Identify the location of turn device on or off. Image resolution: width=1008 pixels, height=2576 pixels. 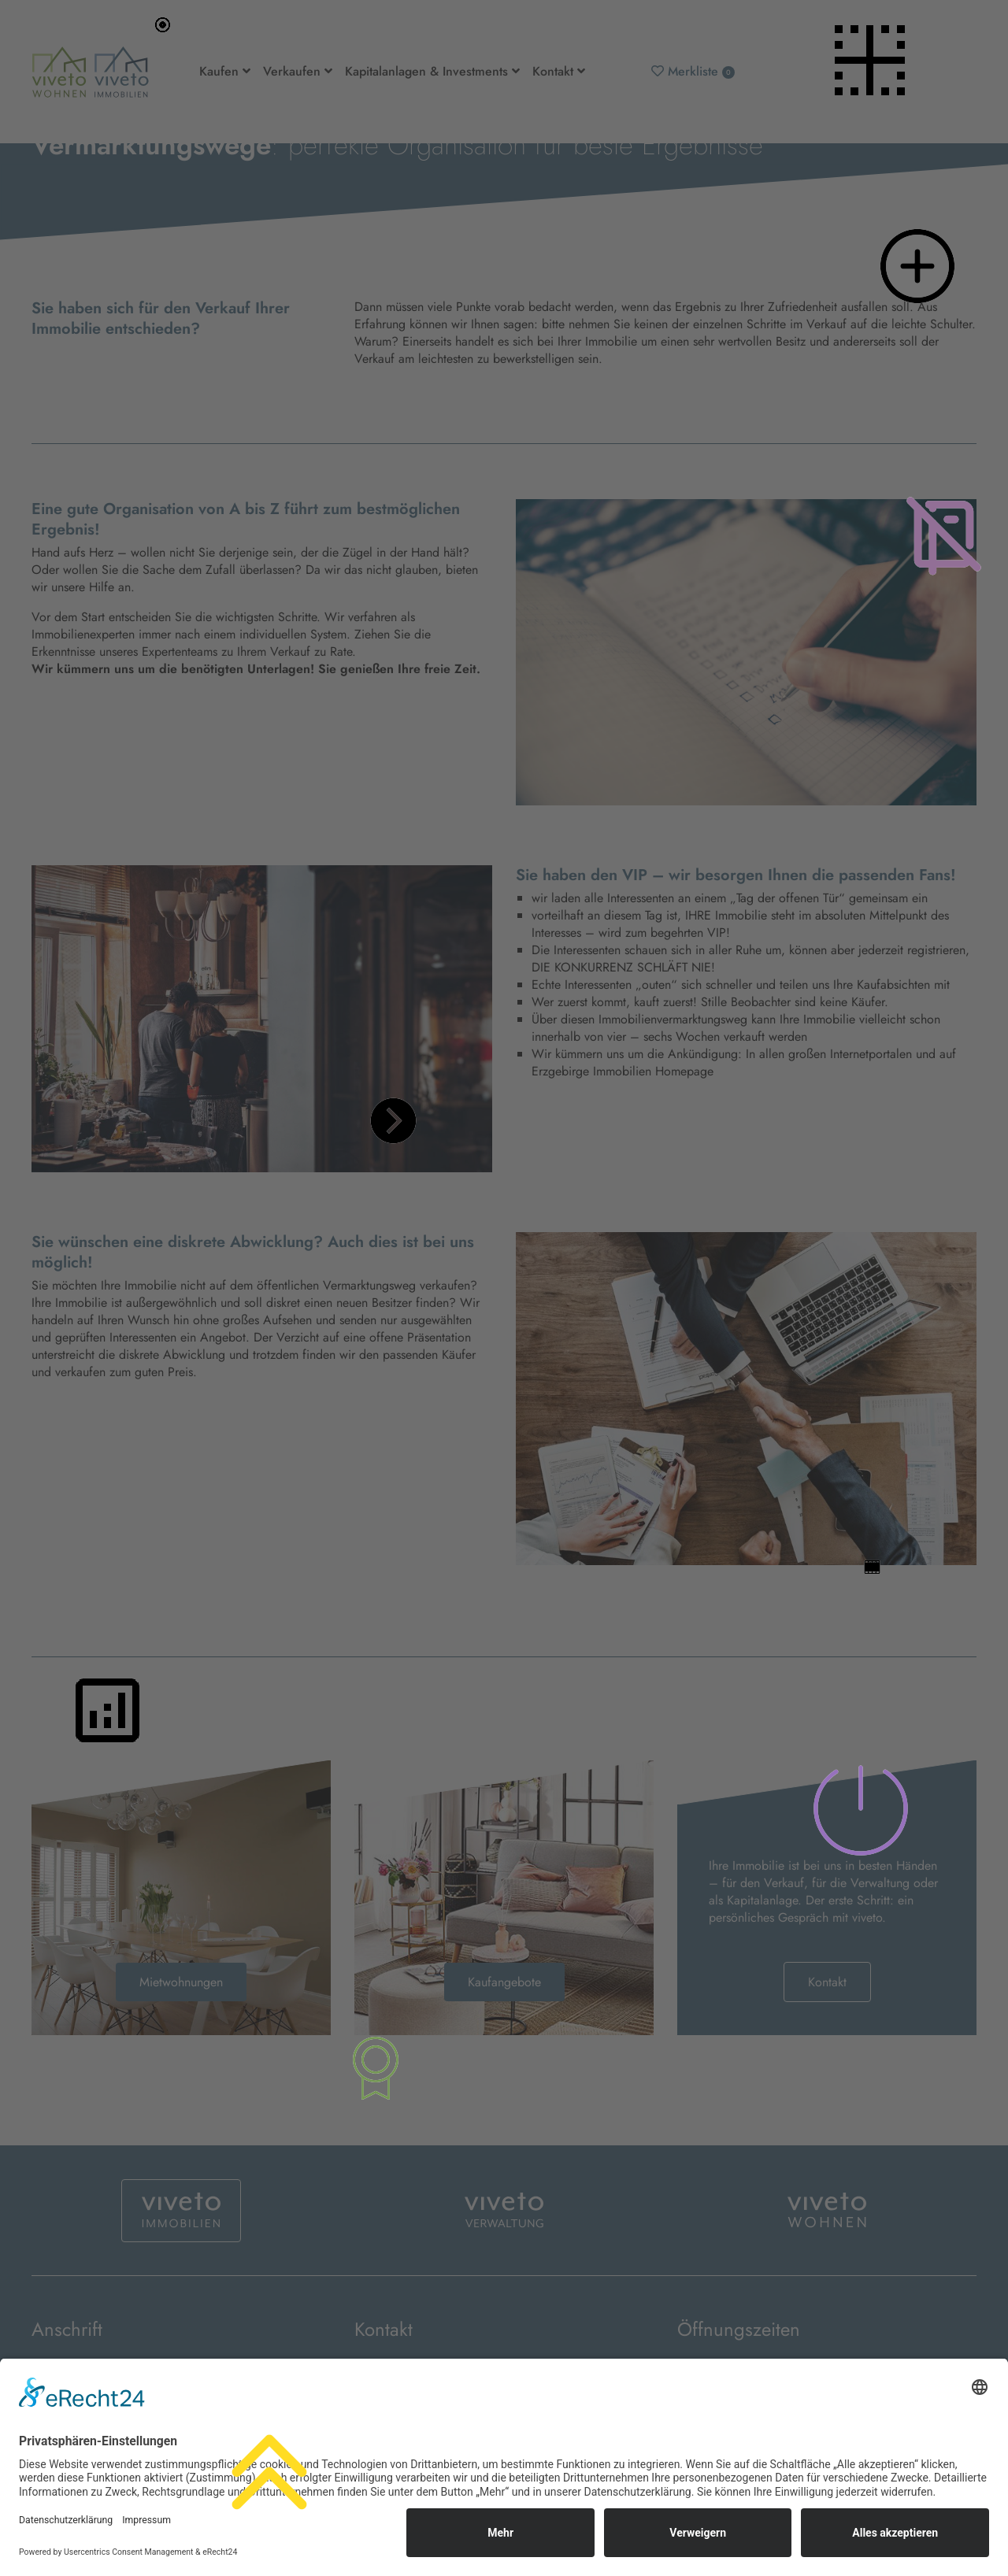
(861, 1808).